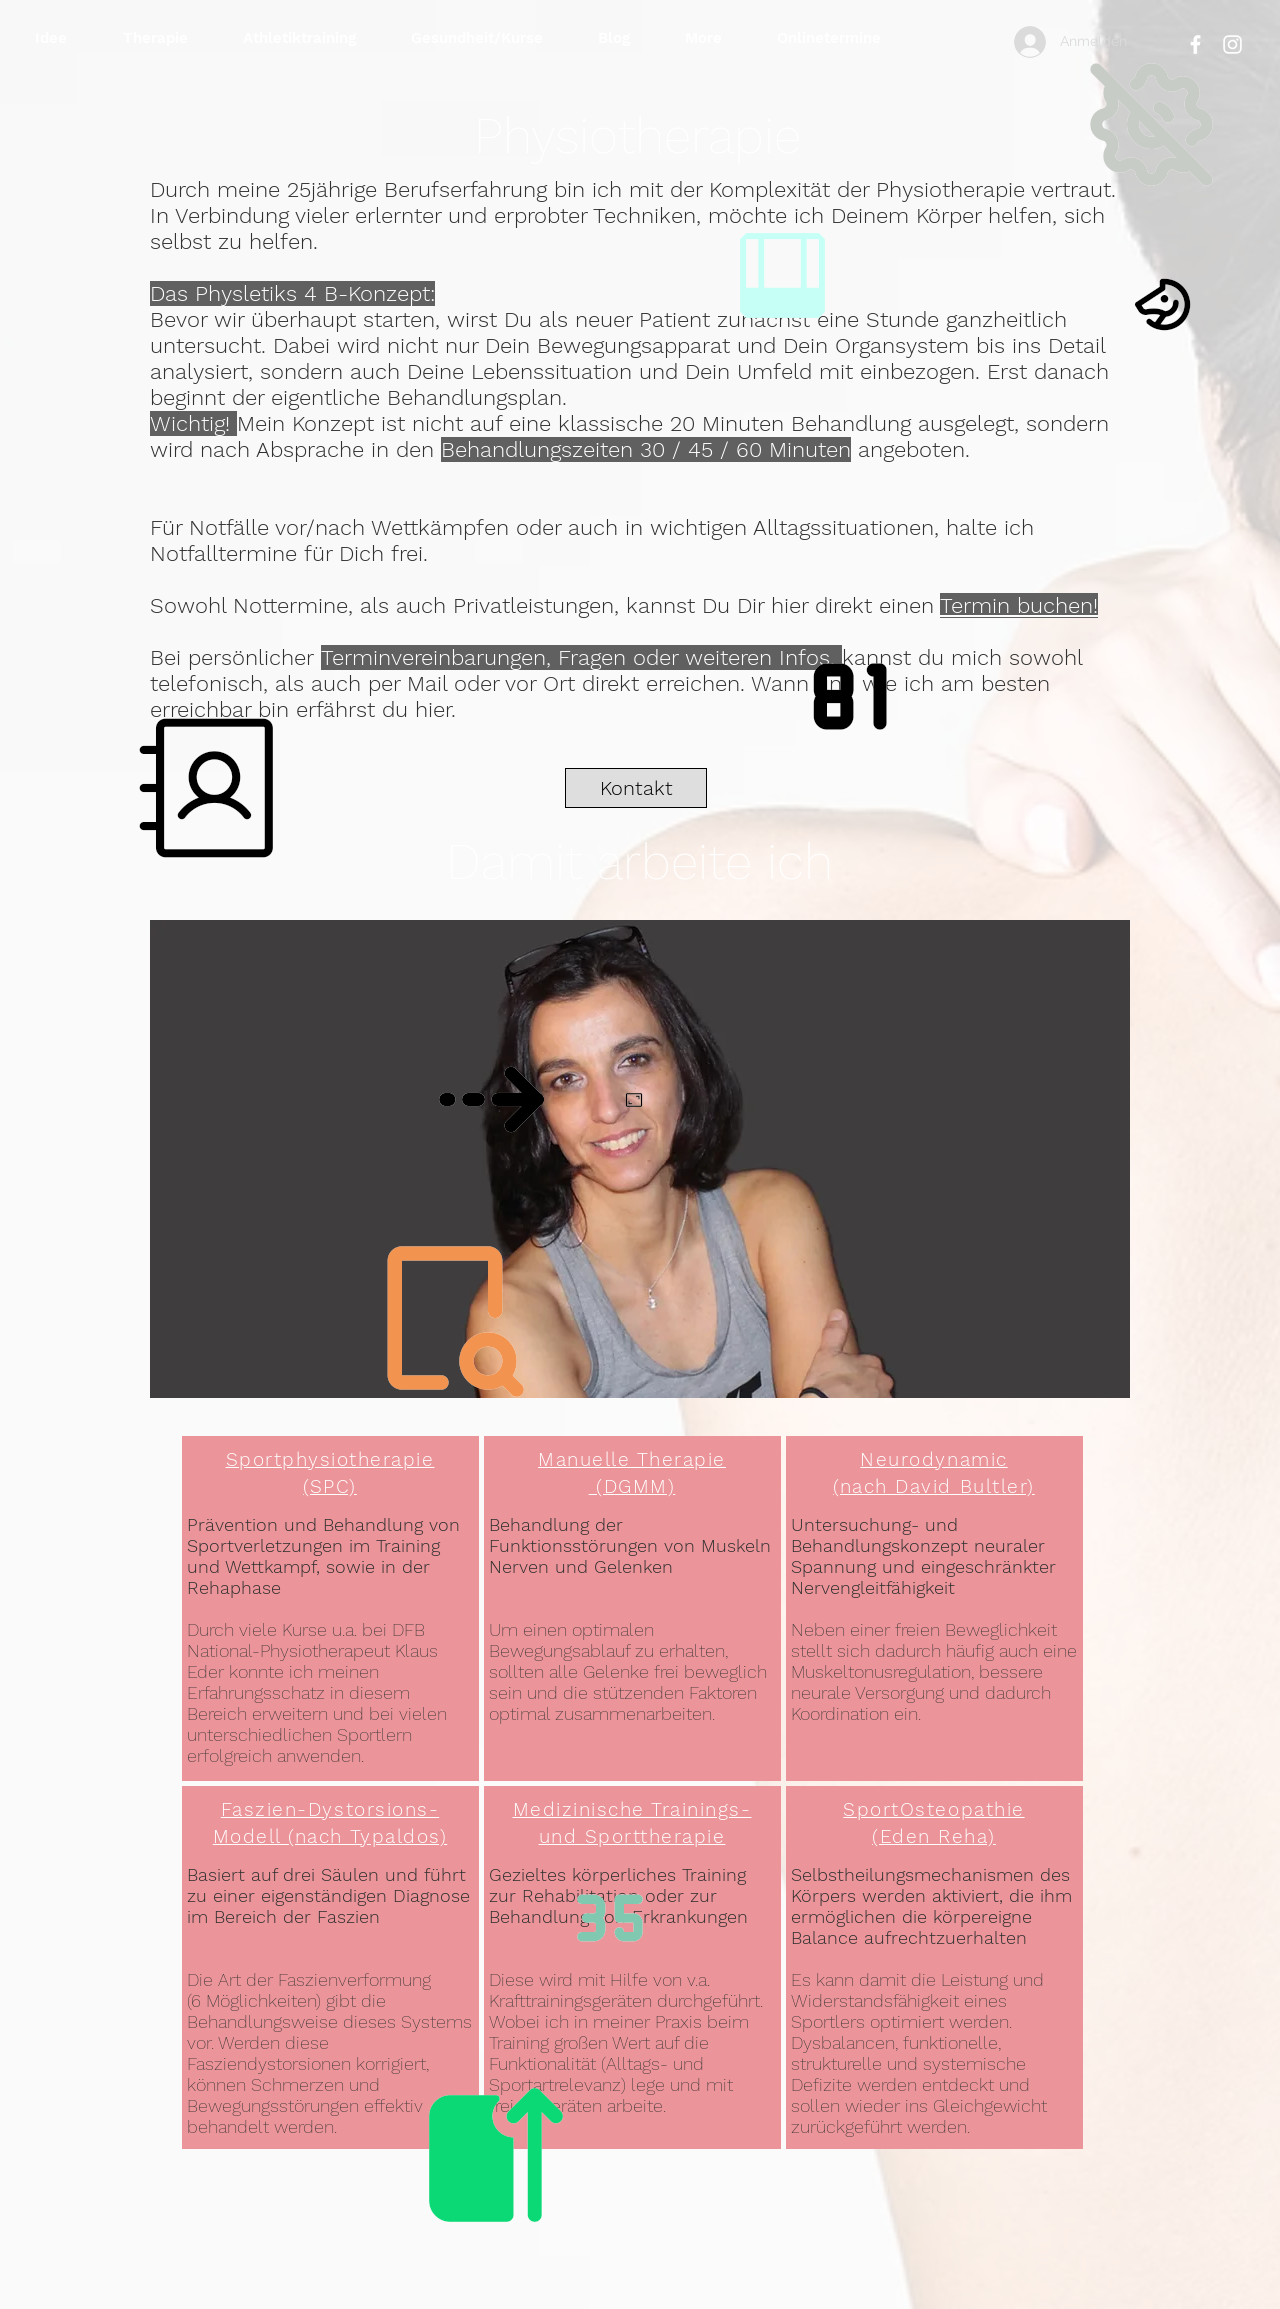 This screenshot has height=2309, width=1280. What do you see at coordinates (1151, 124) in the screenshot?
I see `settings are currently disabled` at bounding box center [1151, 124].